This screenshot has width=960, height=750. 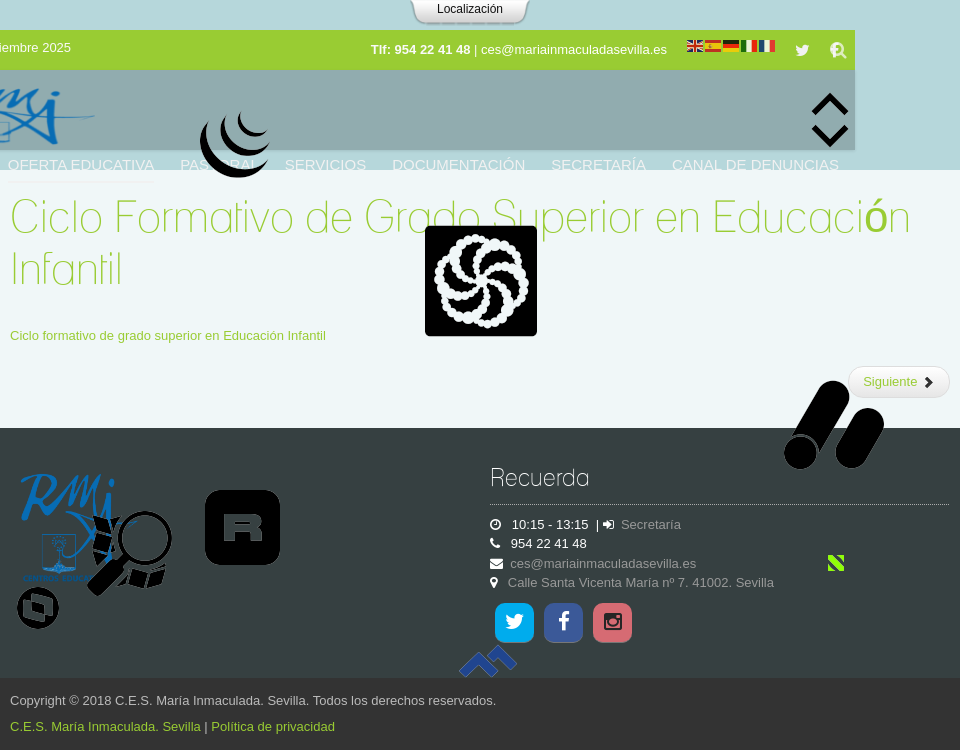 I want to click on totvs company logo, so click(x=38, y=608).